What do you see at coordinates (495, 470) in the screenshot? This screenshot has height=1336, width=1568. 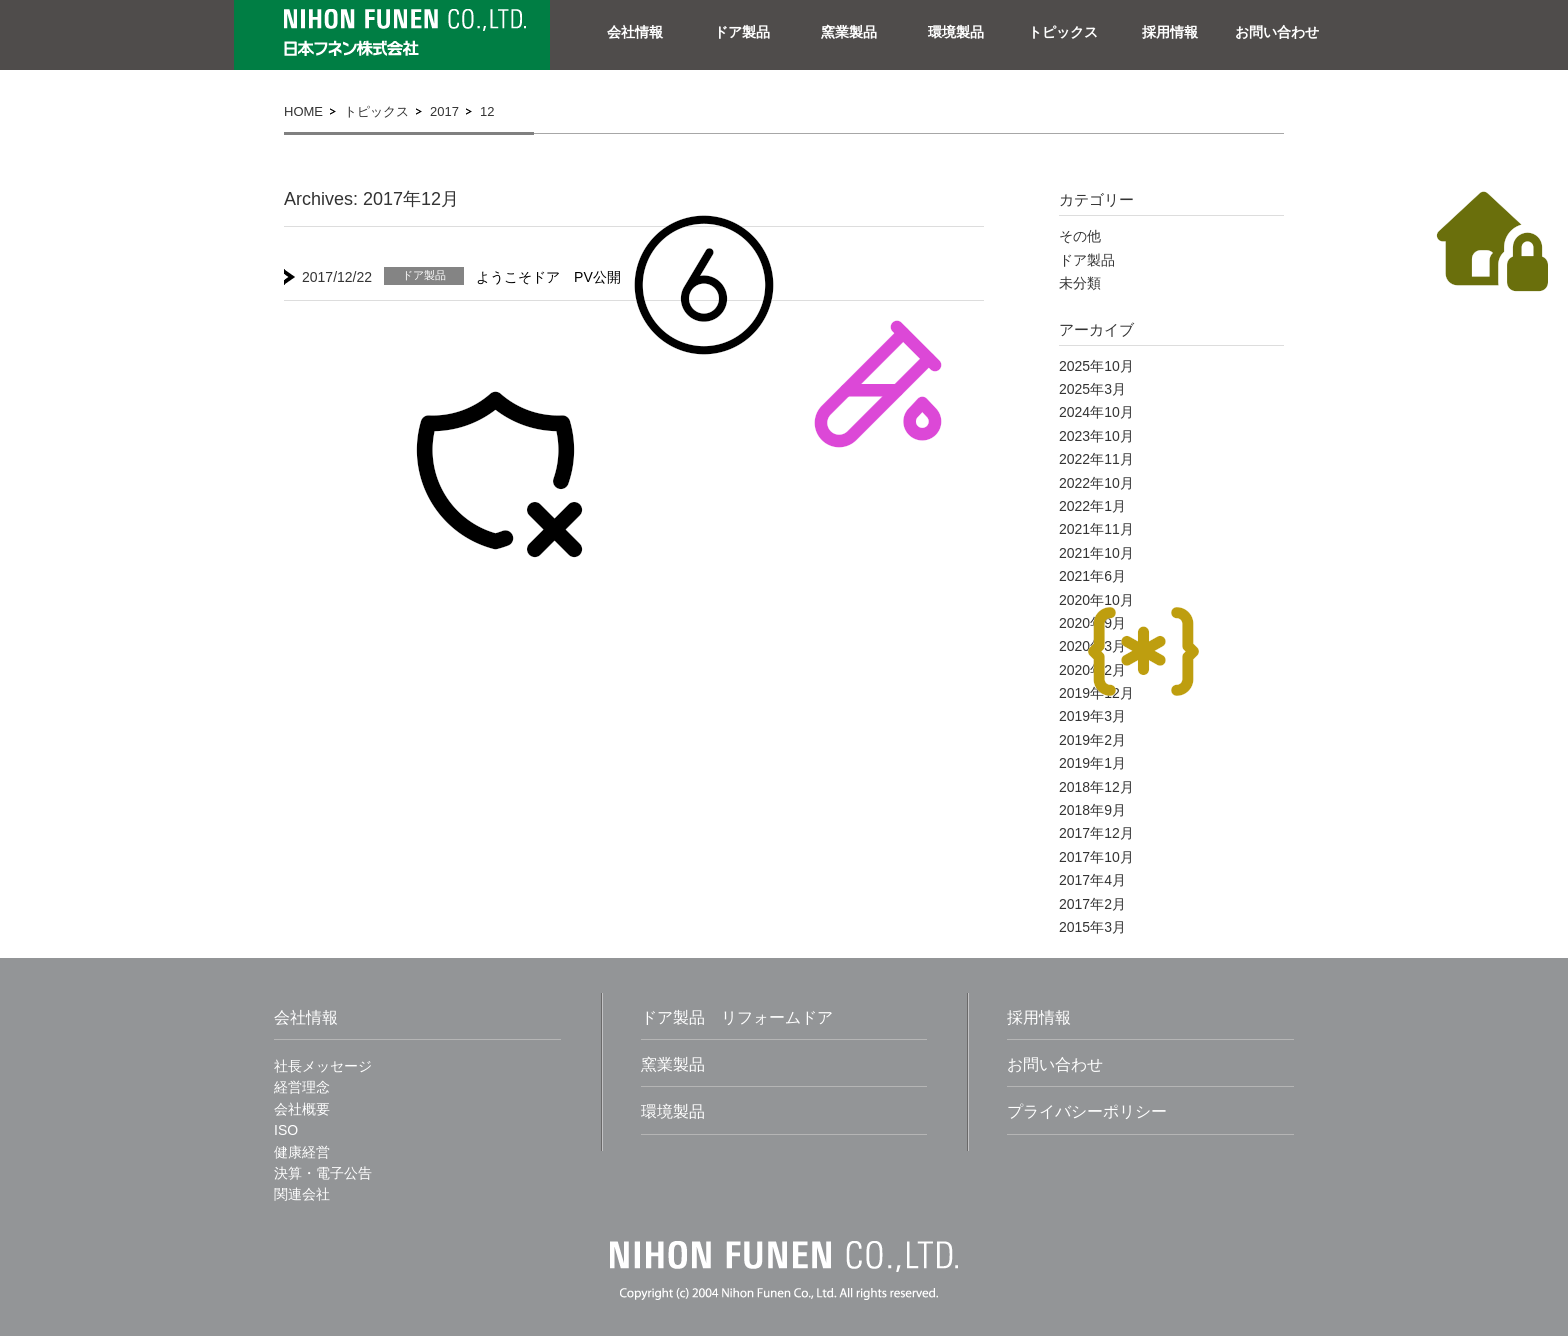 I see `disable security protection` at bounding box center [495, 470].